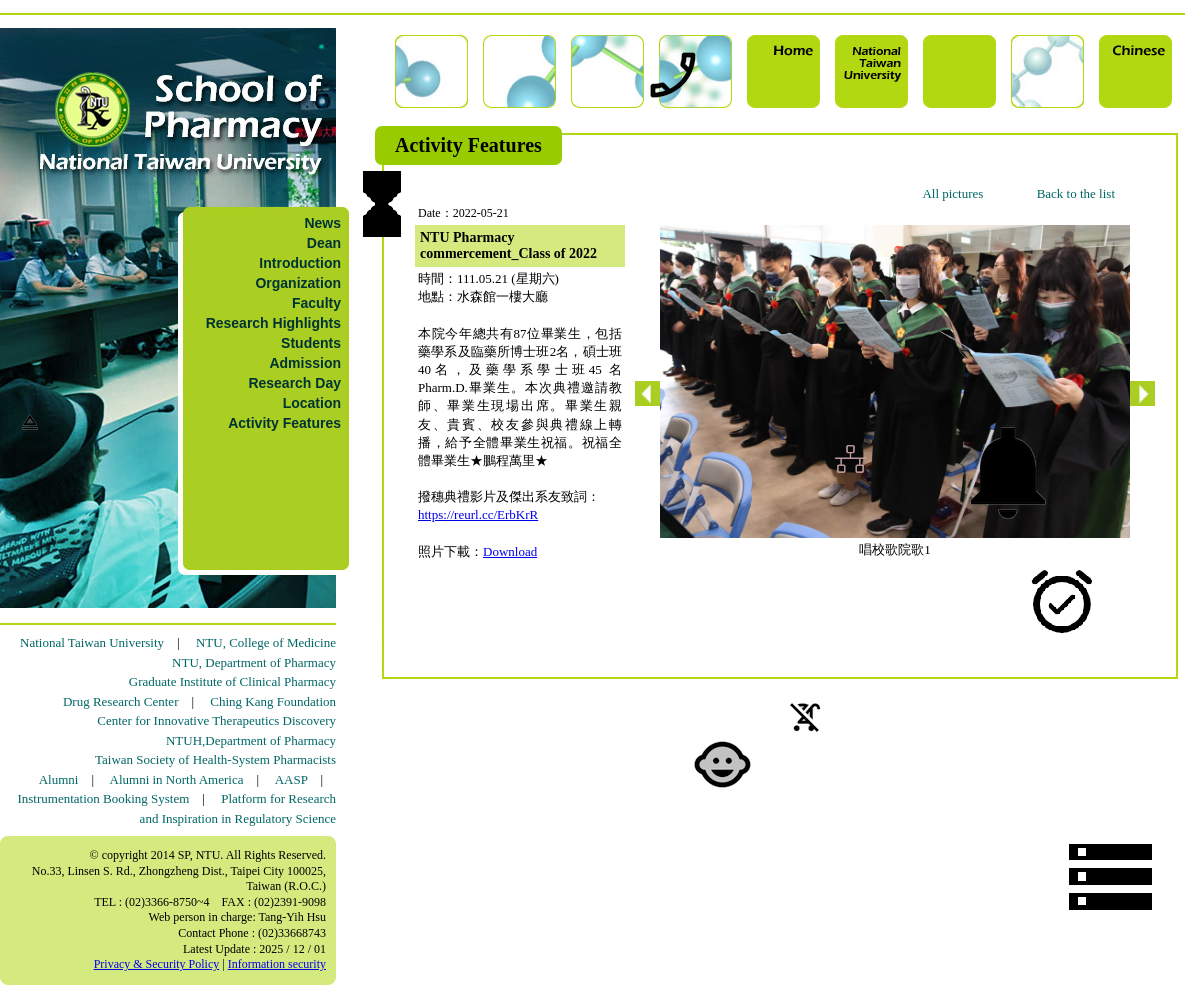 The height and width of the screenshot is (1000, 1185). Describe the element at coordinates (382, 204) in the screenshot. I see `indicates a process is in progress or loading` at that location.